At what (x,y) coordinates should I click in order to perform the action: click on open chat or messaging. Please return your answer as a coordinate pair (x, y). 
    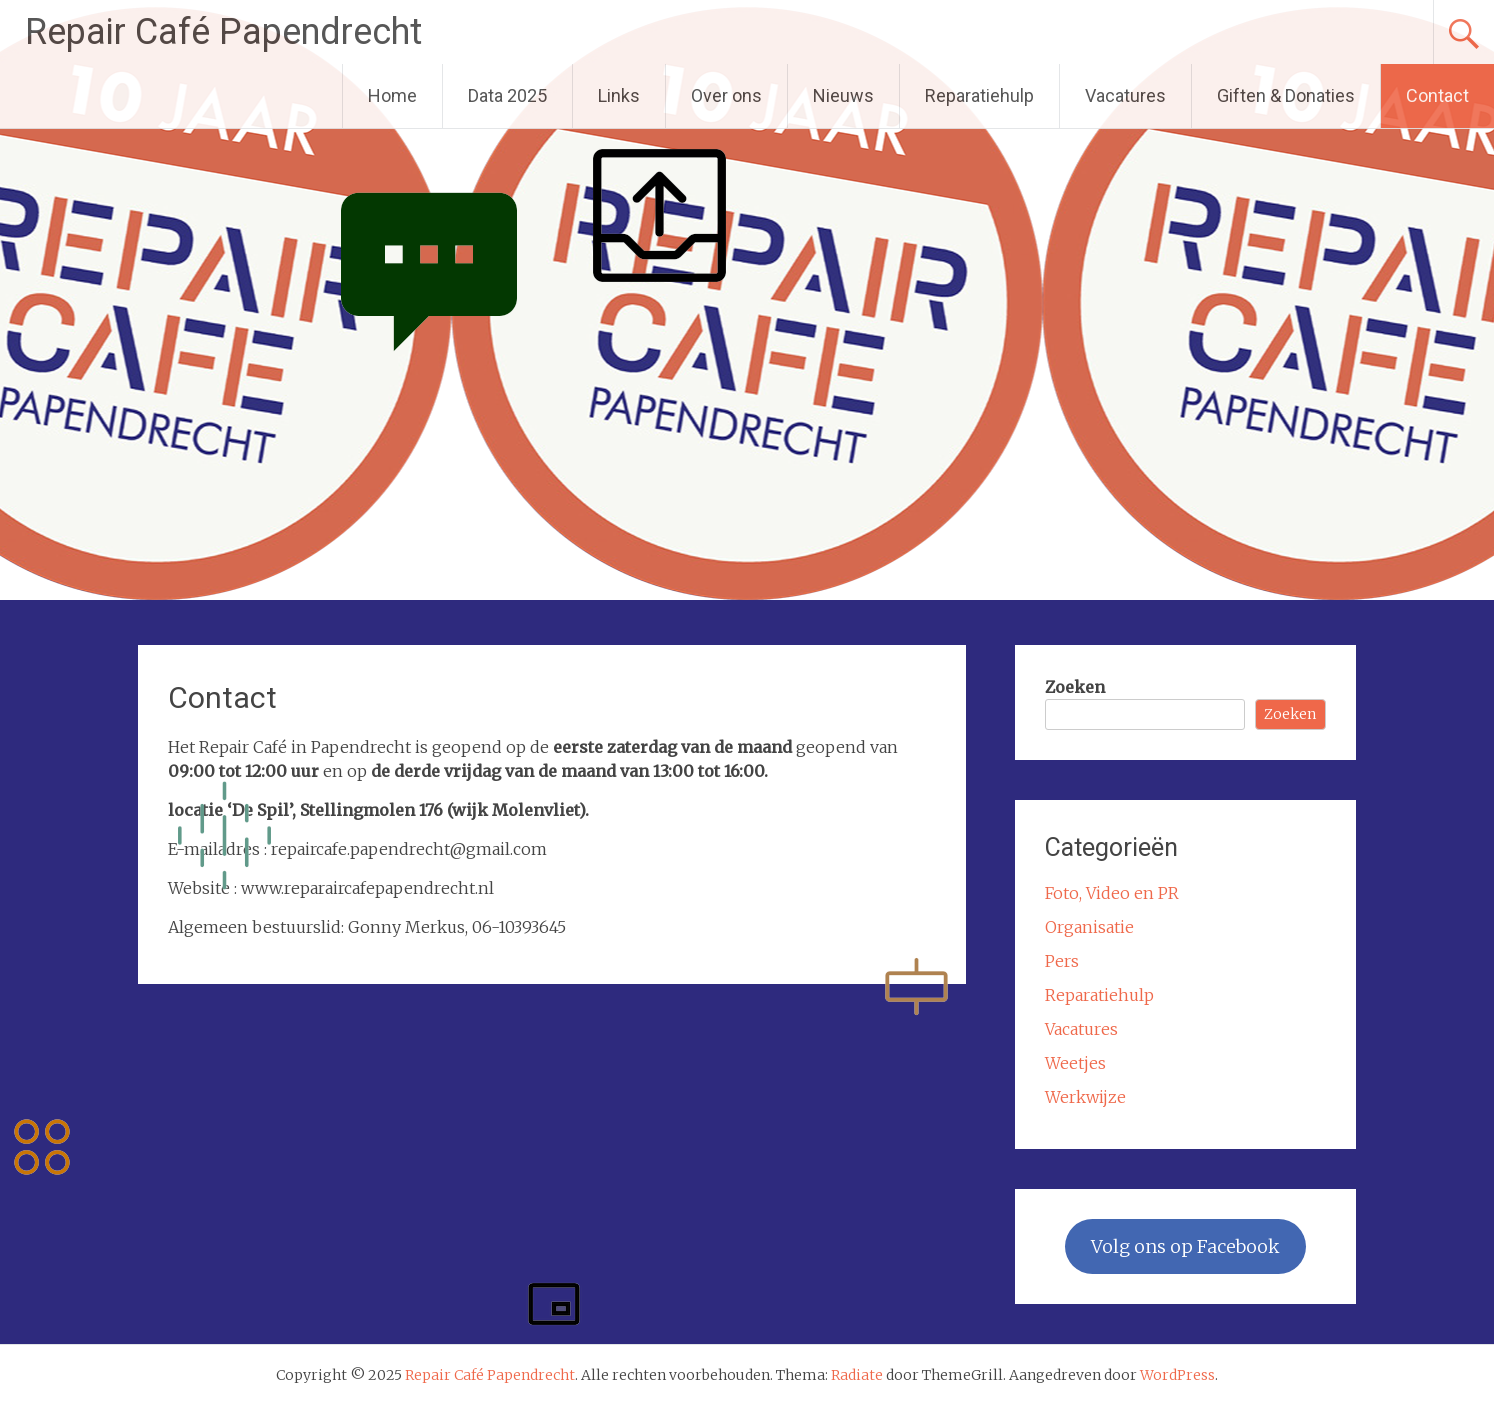
    Looking at the image, I should click on (429, 272).